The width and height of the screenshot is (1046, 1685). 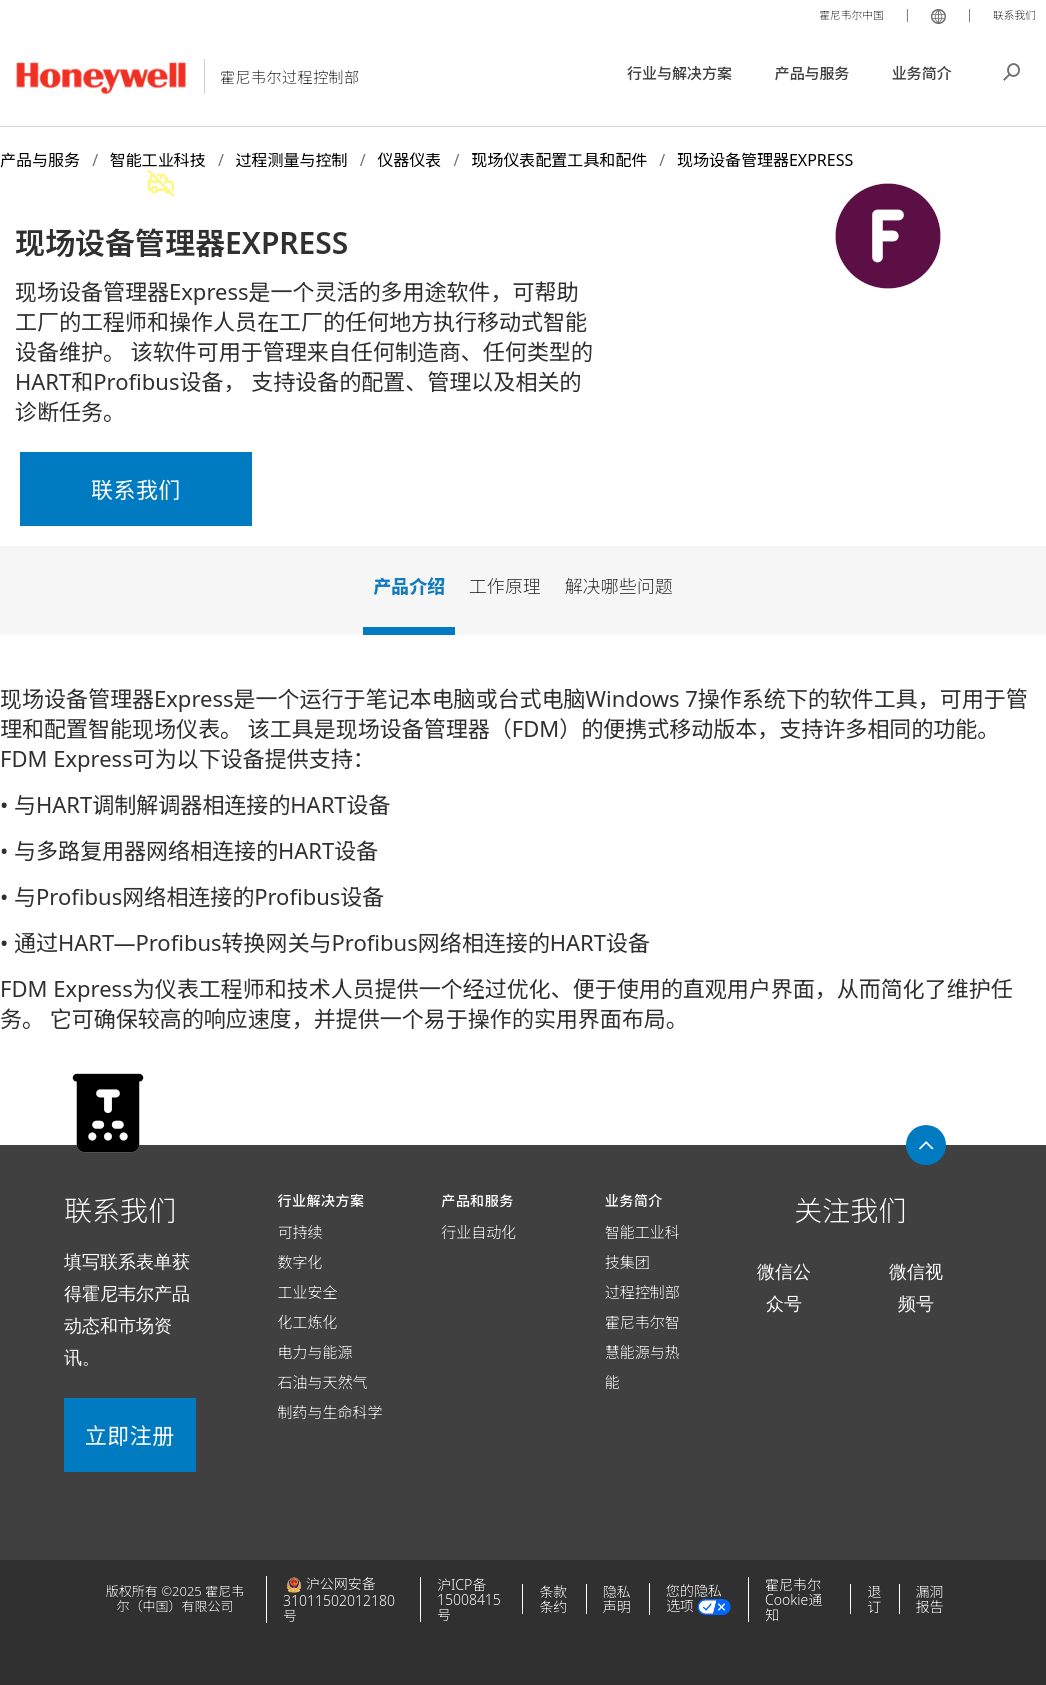 I want to click on view lab results or data table, so click(x=108, y=1113).